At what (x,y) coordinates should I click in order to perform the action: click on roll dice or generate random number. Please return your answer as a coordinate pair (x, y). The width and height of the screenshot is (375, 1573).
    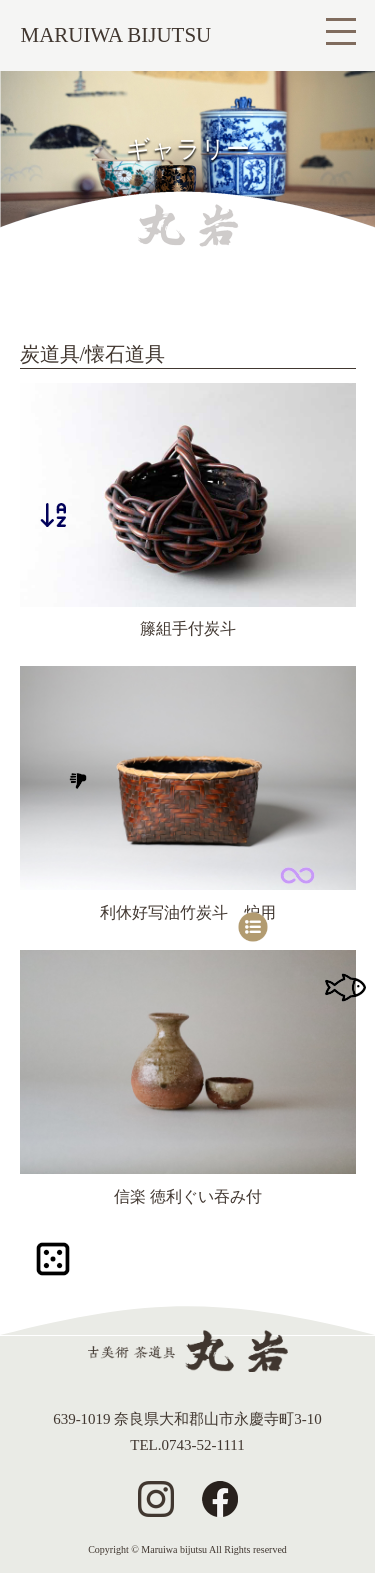
    Looking at the image, I should click on (53, 1259).